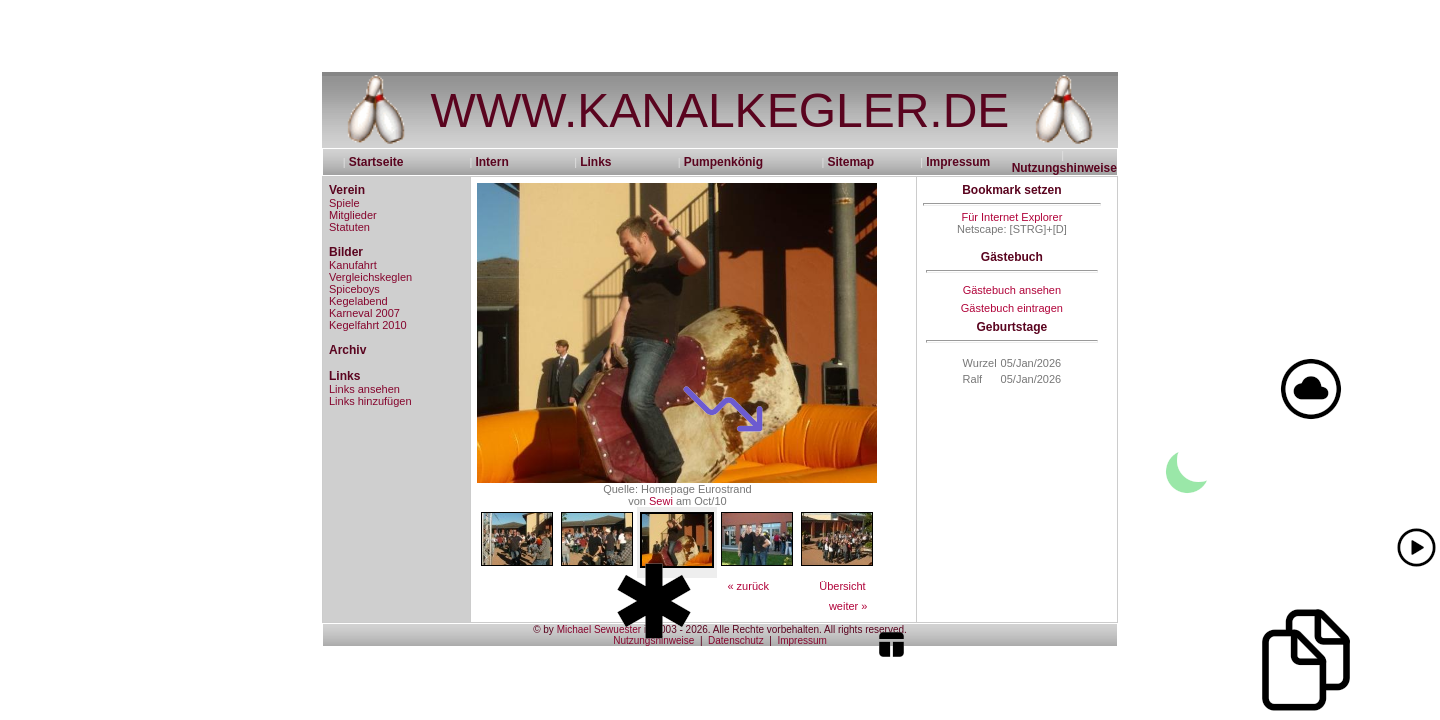 Image resolution: width=1440 pixels, height=720 pixels. What do you see at coordinates (1306, 660) in the screenshot?
I see `view all documents` at bounding box center [1306, 660].